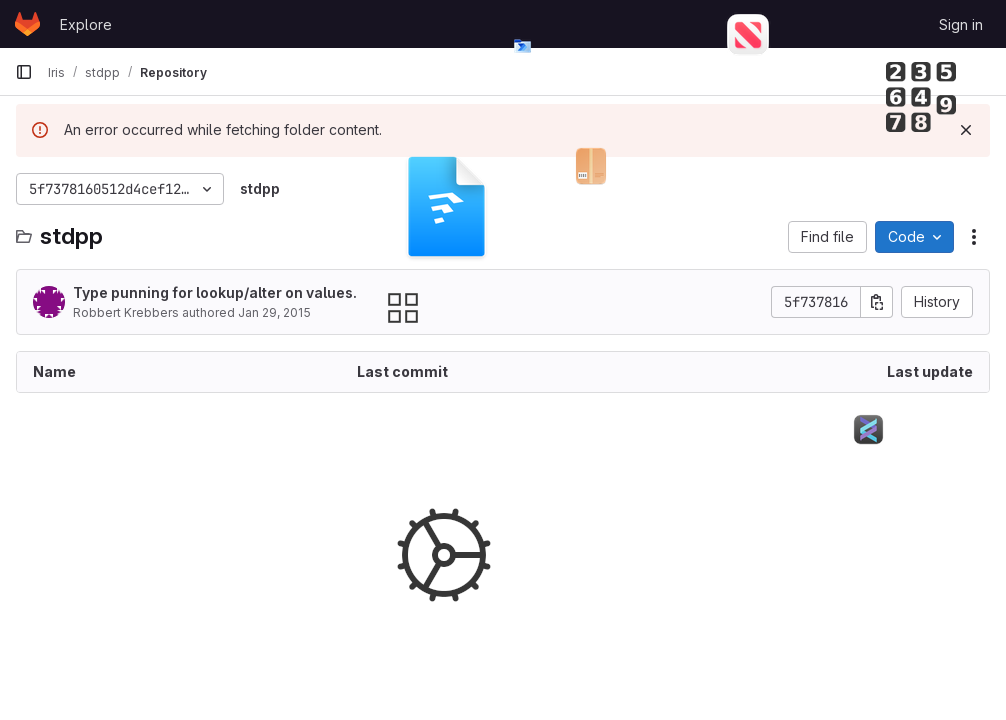 The image size is (1006, 720). I want to click on a compressed archive or package file, so click(591, 166).